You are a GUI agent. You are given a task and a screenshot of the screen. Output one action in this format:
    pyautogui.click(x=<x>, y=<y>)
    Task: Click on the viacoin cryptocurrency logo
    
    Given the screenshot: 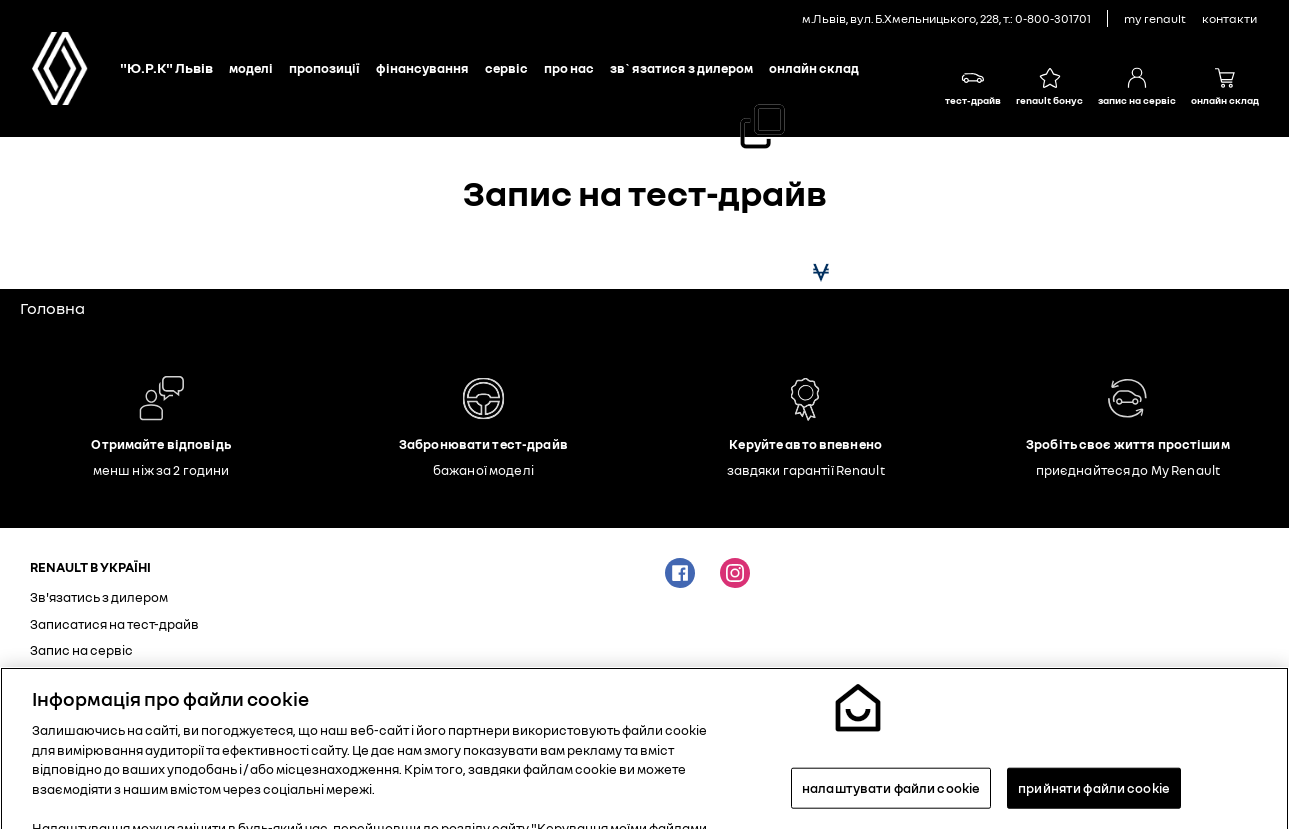 What is the action you would take?
    pyautogui.click(x=821, y=273)
    